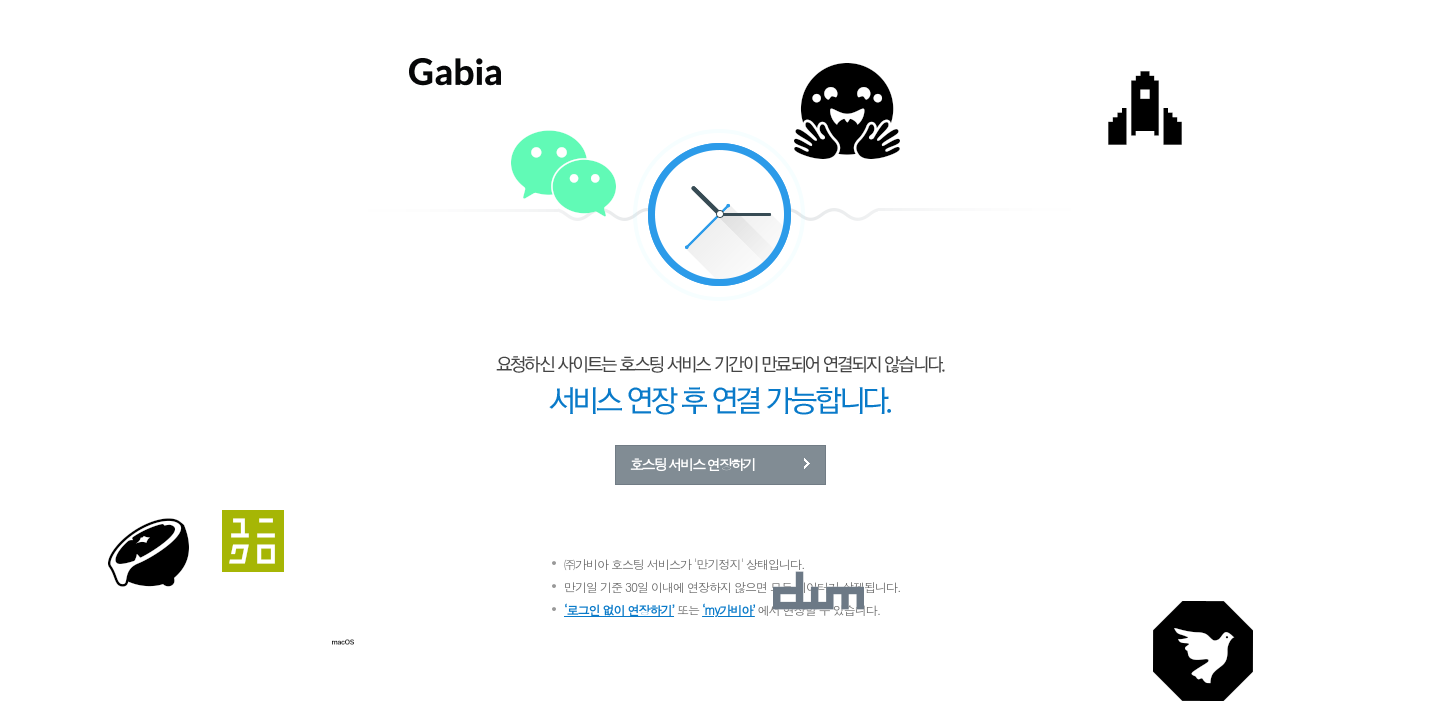  Describe the element at coordinates (343, 642) in the screenshot. I see `indicates macOS operating system compatibility` at that location.